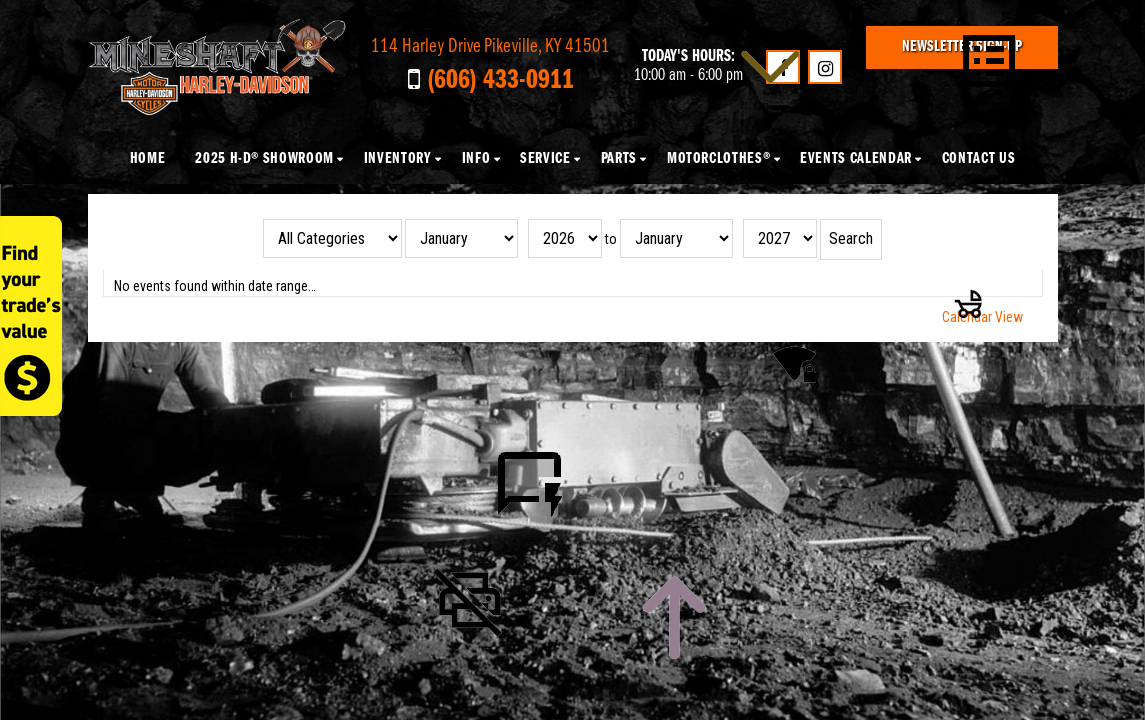  What do you see at coordinates (674, 616) in the screenshot?
I see `scroll to top of page` at bounding box center [674, 616].